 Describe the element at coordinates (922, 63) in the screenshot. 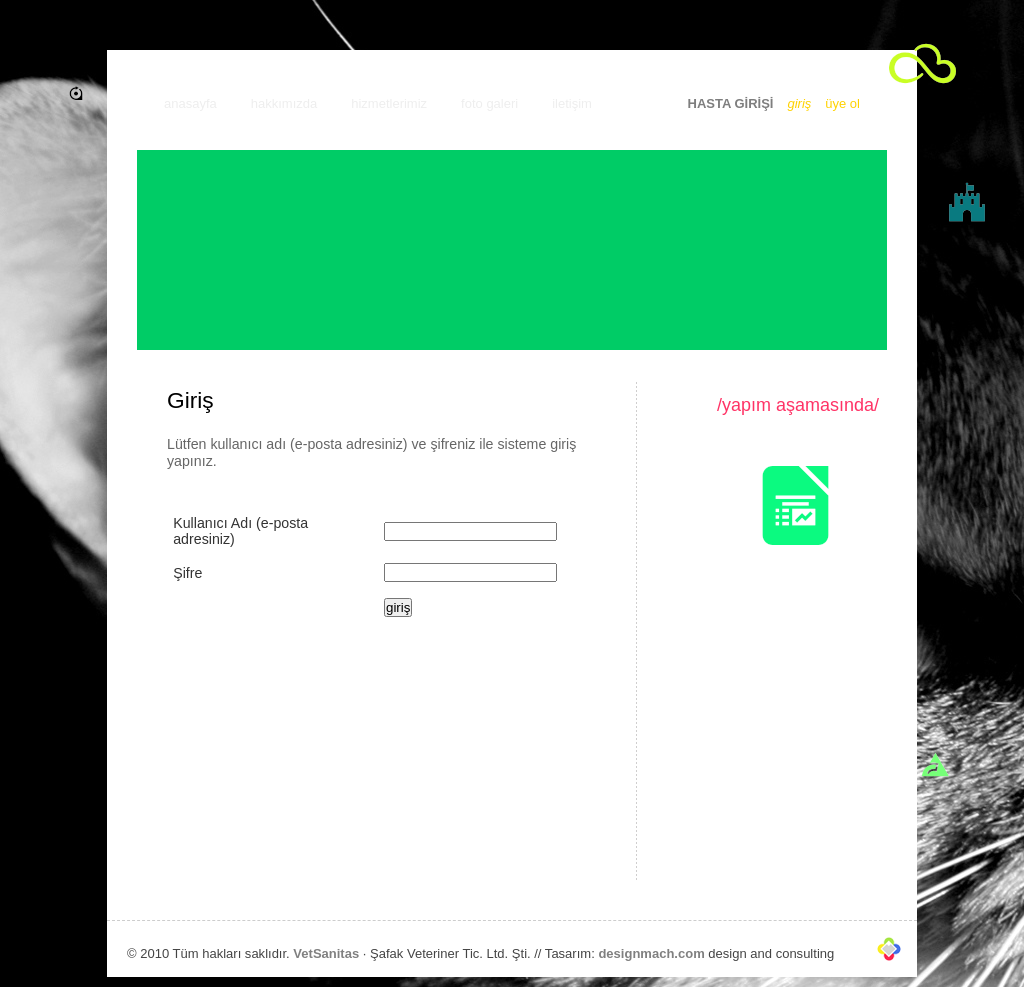

I see `skyatlas brand logo` at that location.